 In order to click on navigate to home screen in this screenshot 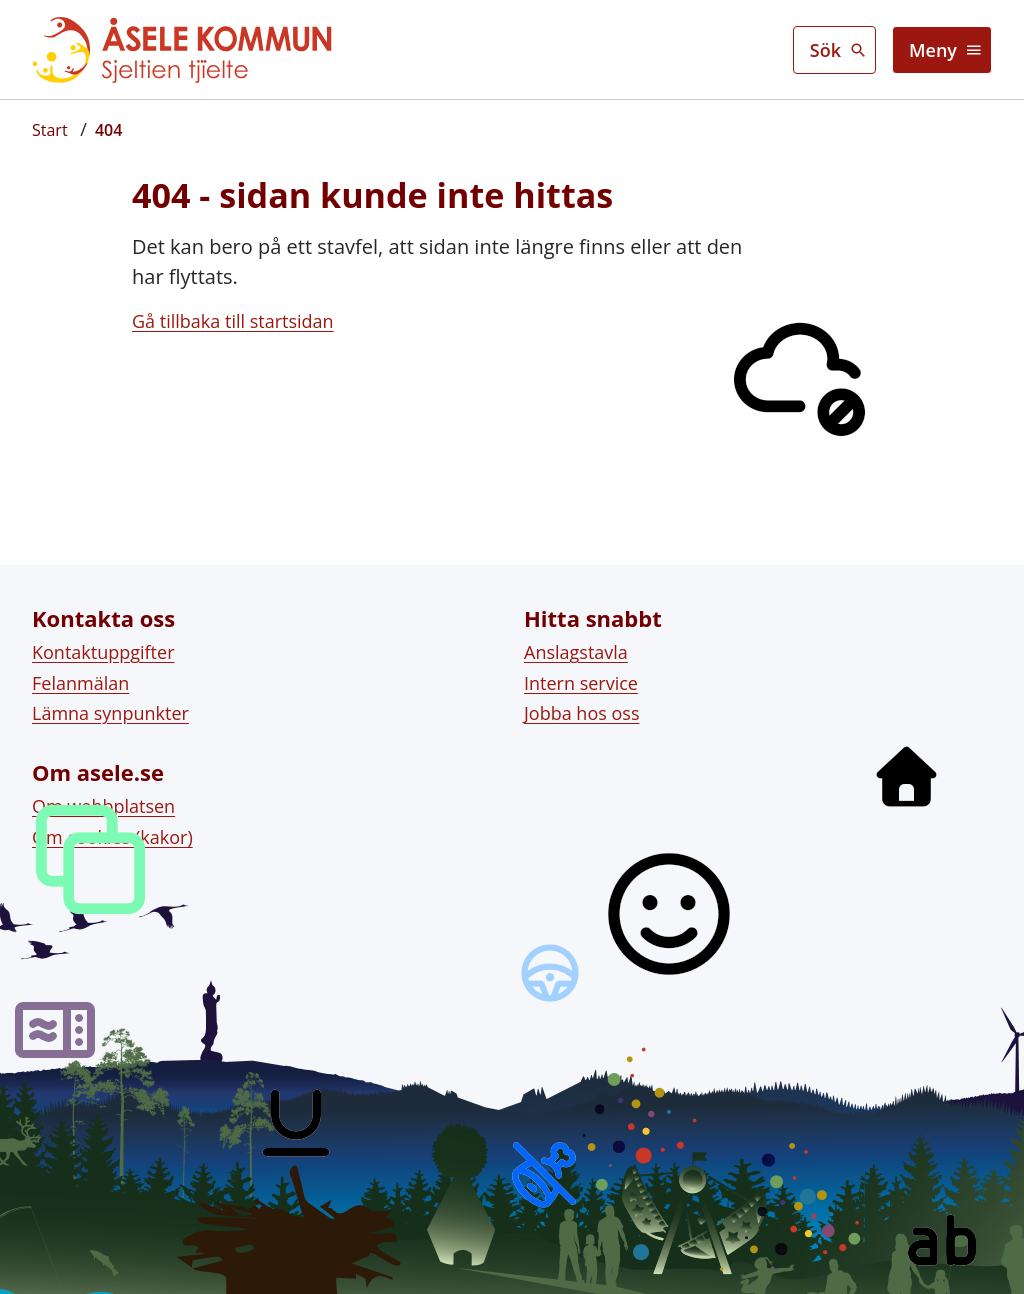, I will do `click(906, 776)`.